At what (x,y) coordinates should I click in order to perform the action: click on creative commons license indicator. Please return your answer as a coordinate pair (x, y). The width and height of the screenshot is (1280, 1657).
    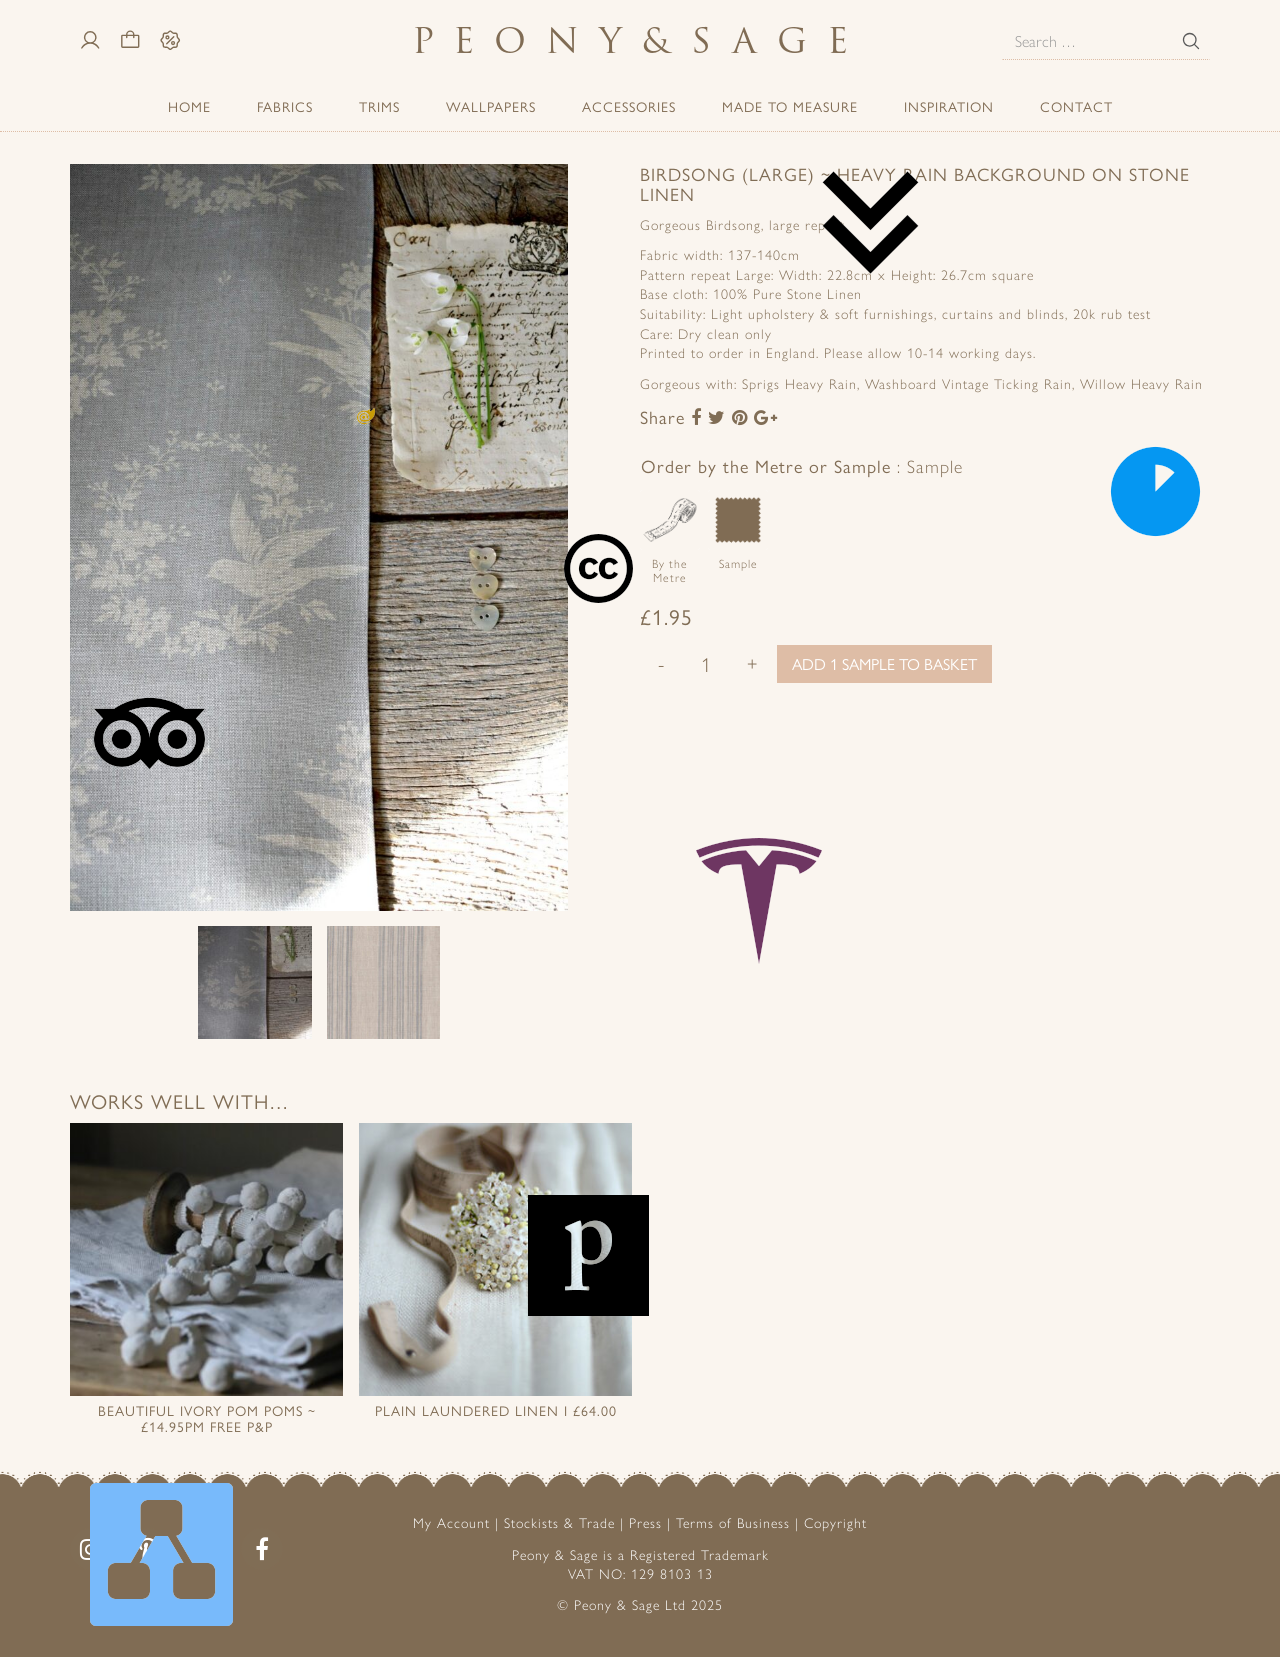
    Looking at the image, I should click on (598, 568).